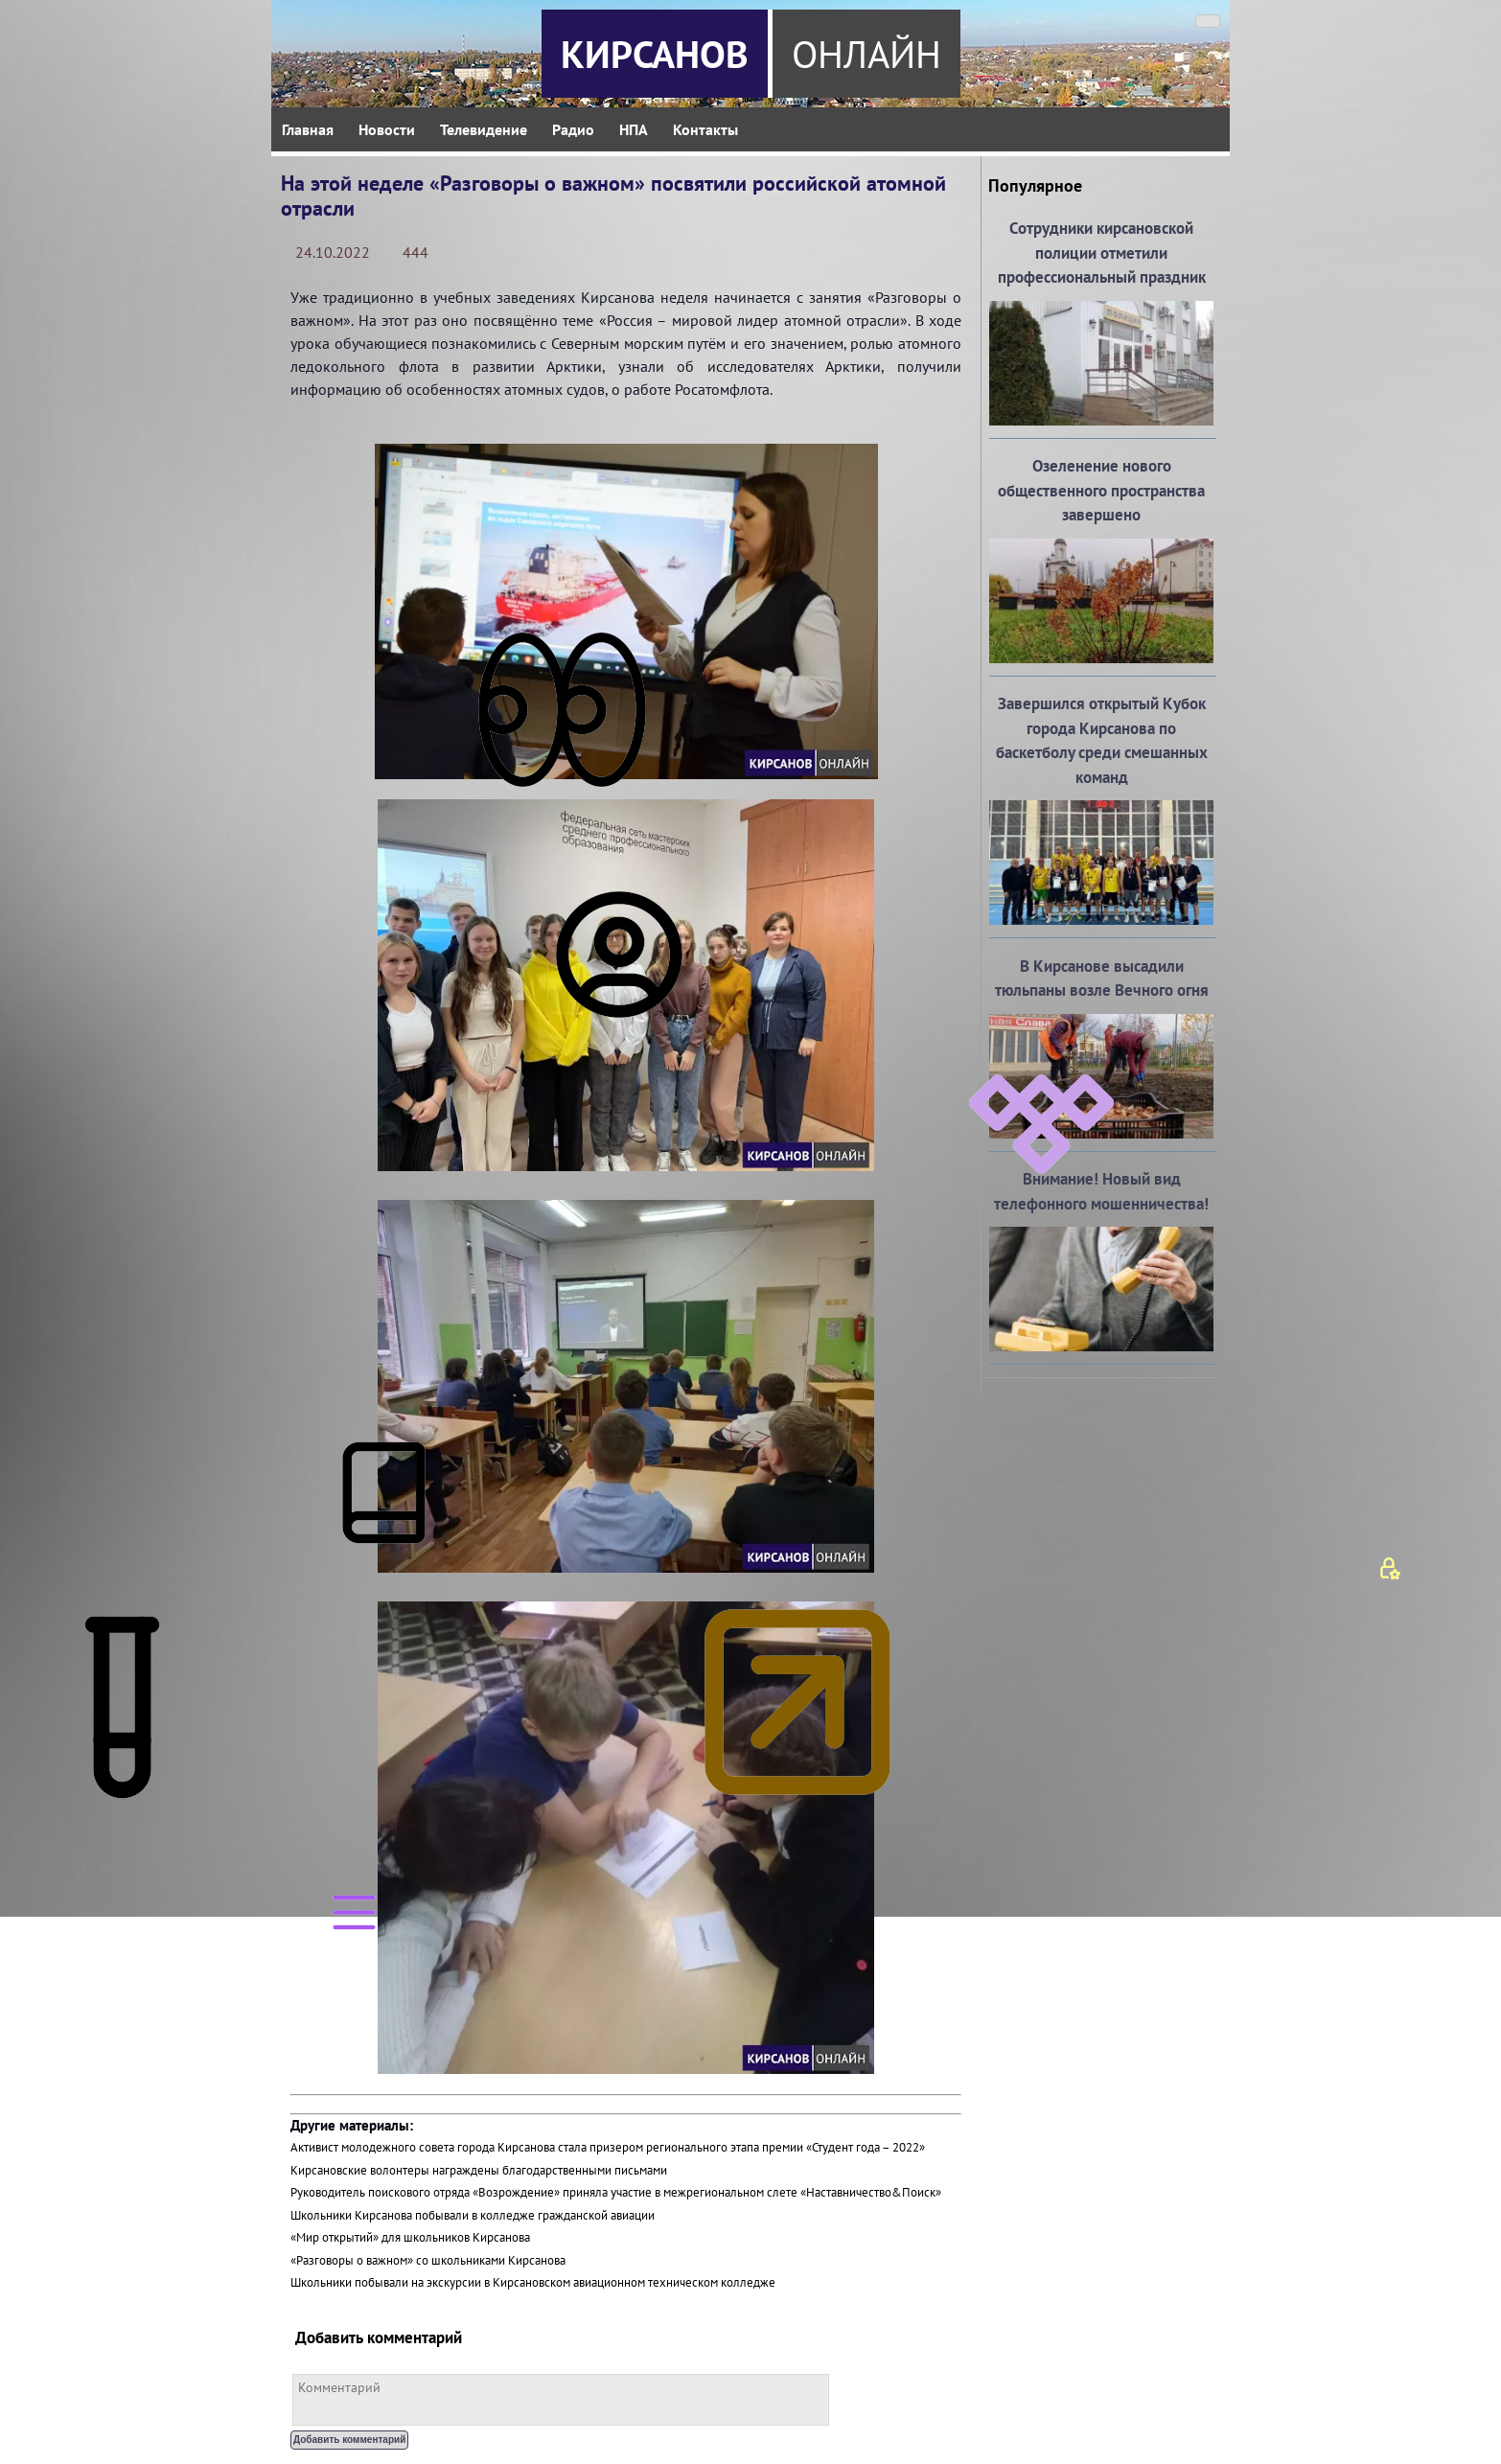 Image resolution: width=1501 pixels, height=2464 pixels. Describe the element at coordinates (354, 1912) in the screenshot. I see `justify text alignment` at that location.